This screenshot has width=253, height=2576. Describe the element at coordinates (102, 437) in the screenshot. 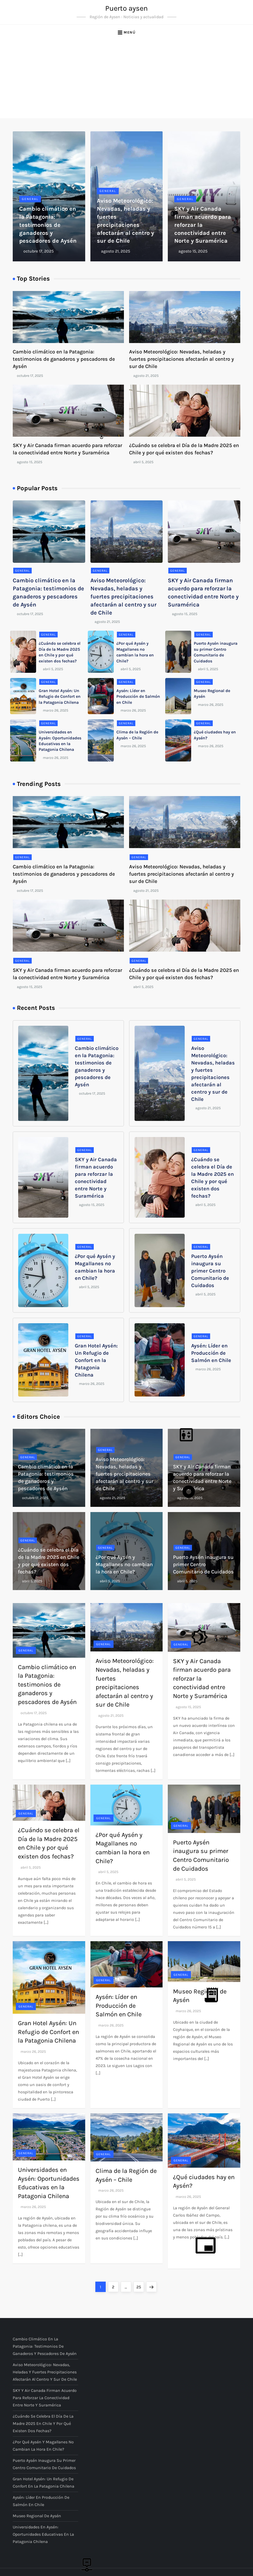

I see `download content to device` at that location.